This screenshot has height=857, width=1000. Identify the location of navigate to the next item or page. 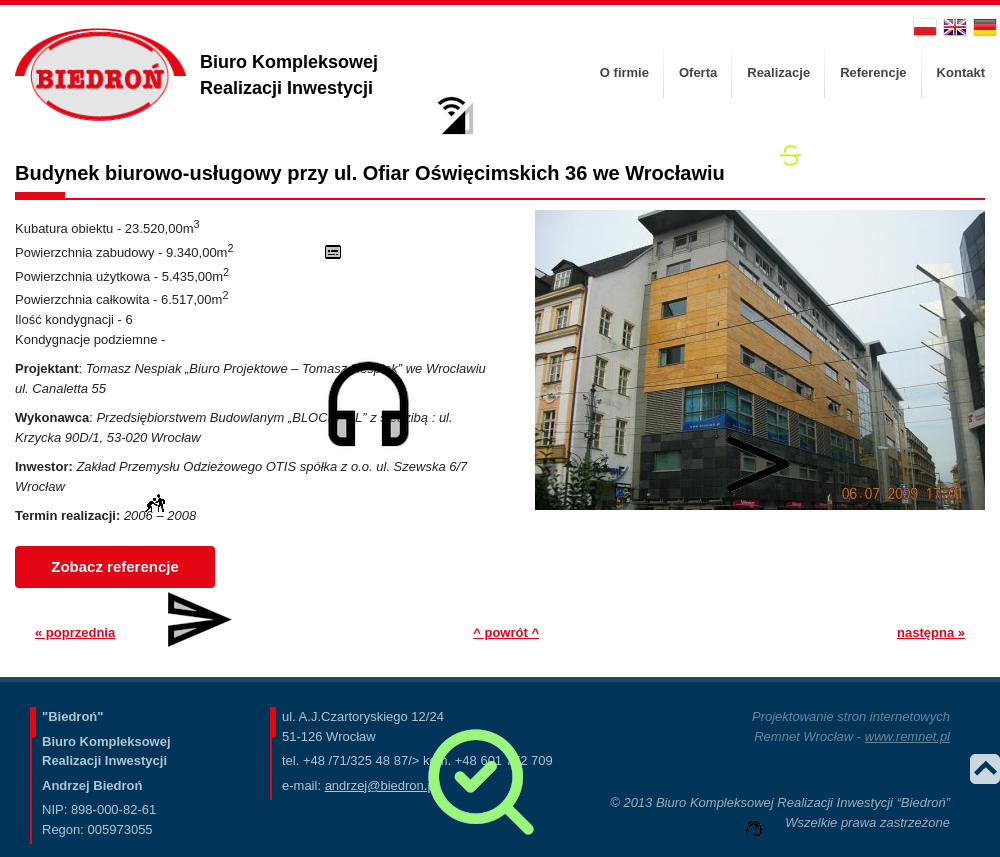
(758, 464).